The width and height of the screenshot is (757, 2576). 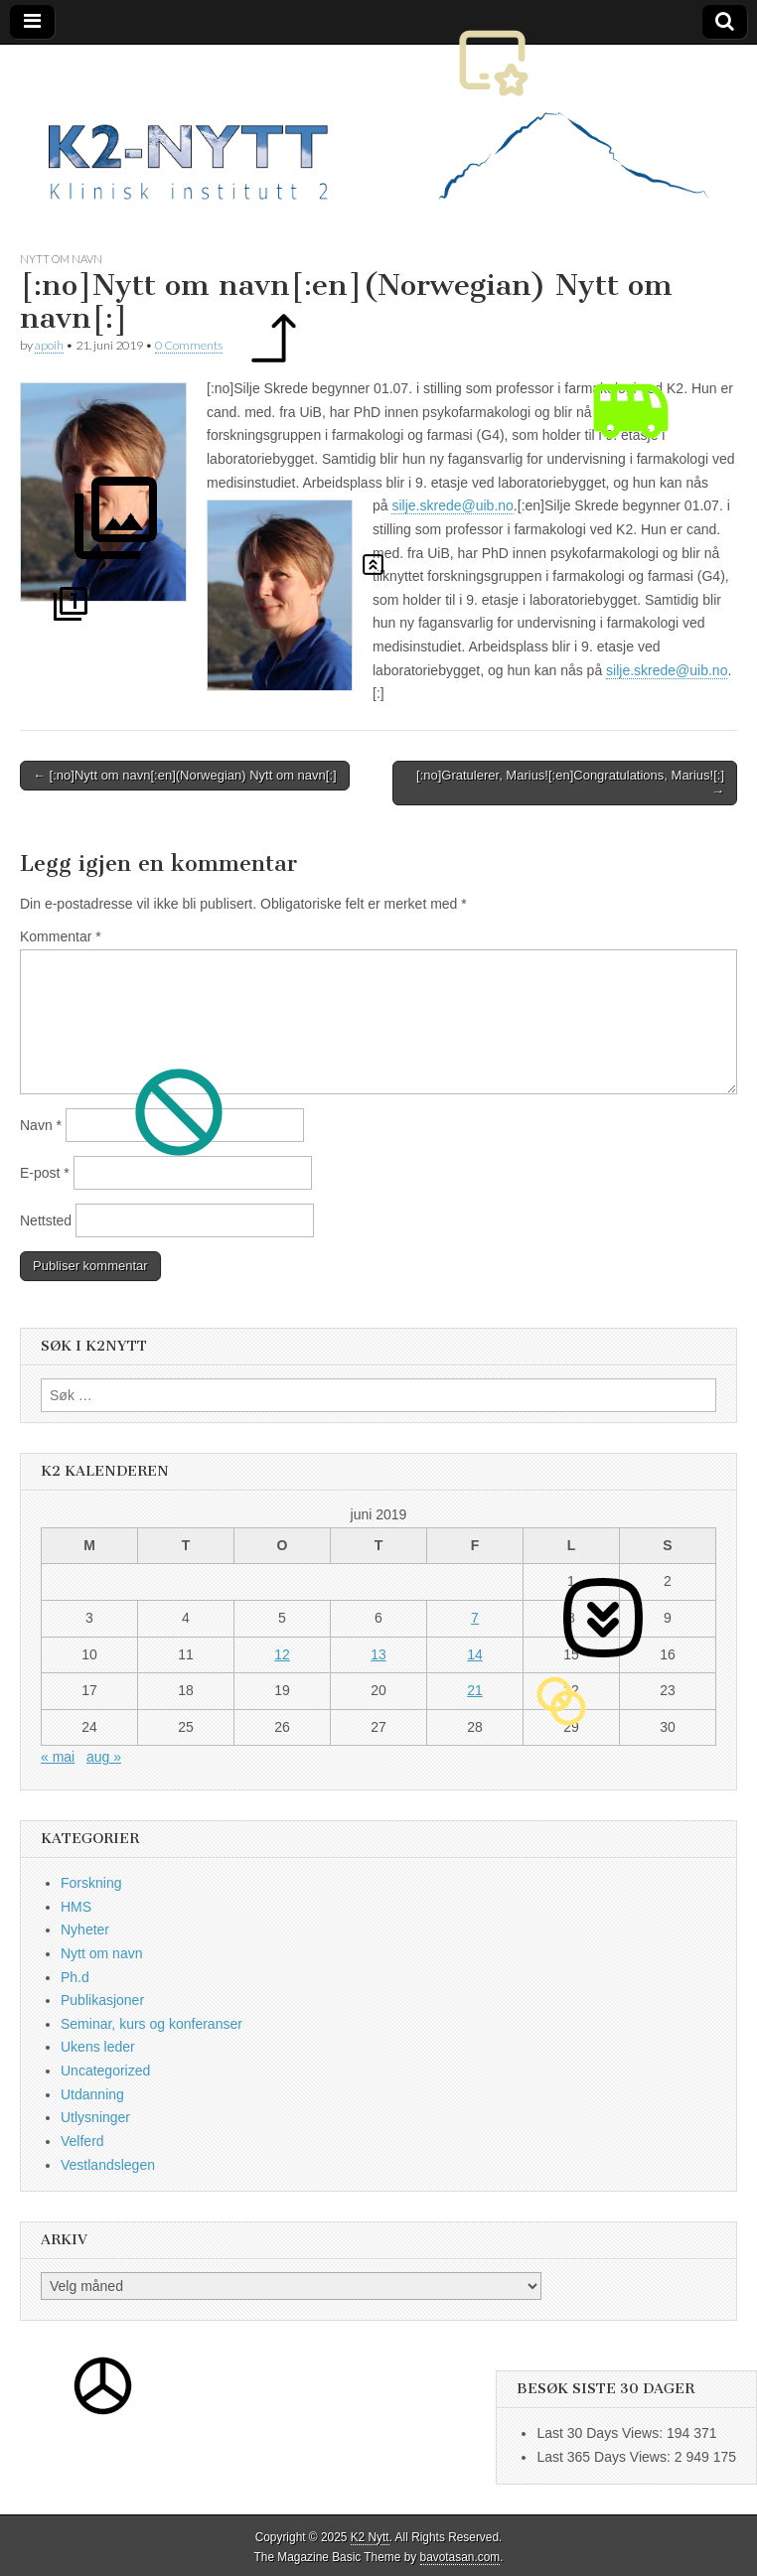 What do you see at coordinates (492, 60) in the screenshot?
I see `mark this tablet as a favorite device` at bounding box center [492, 60].